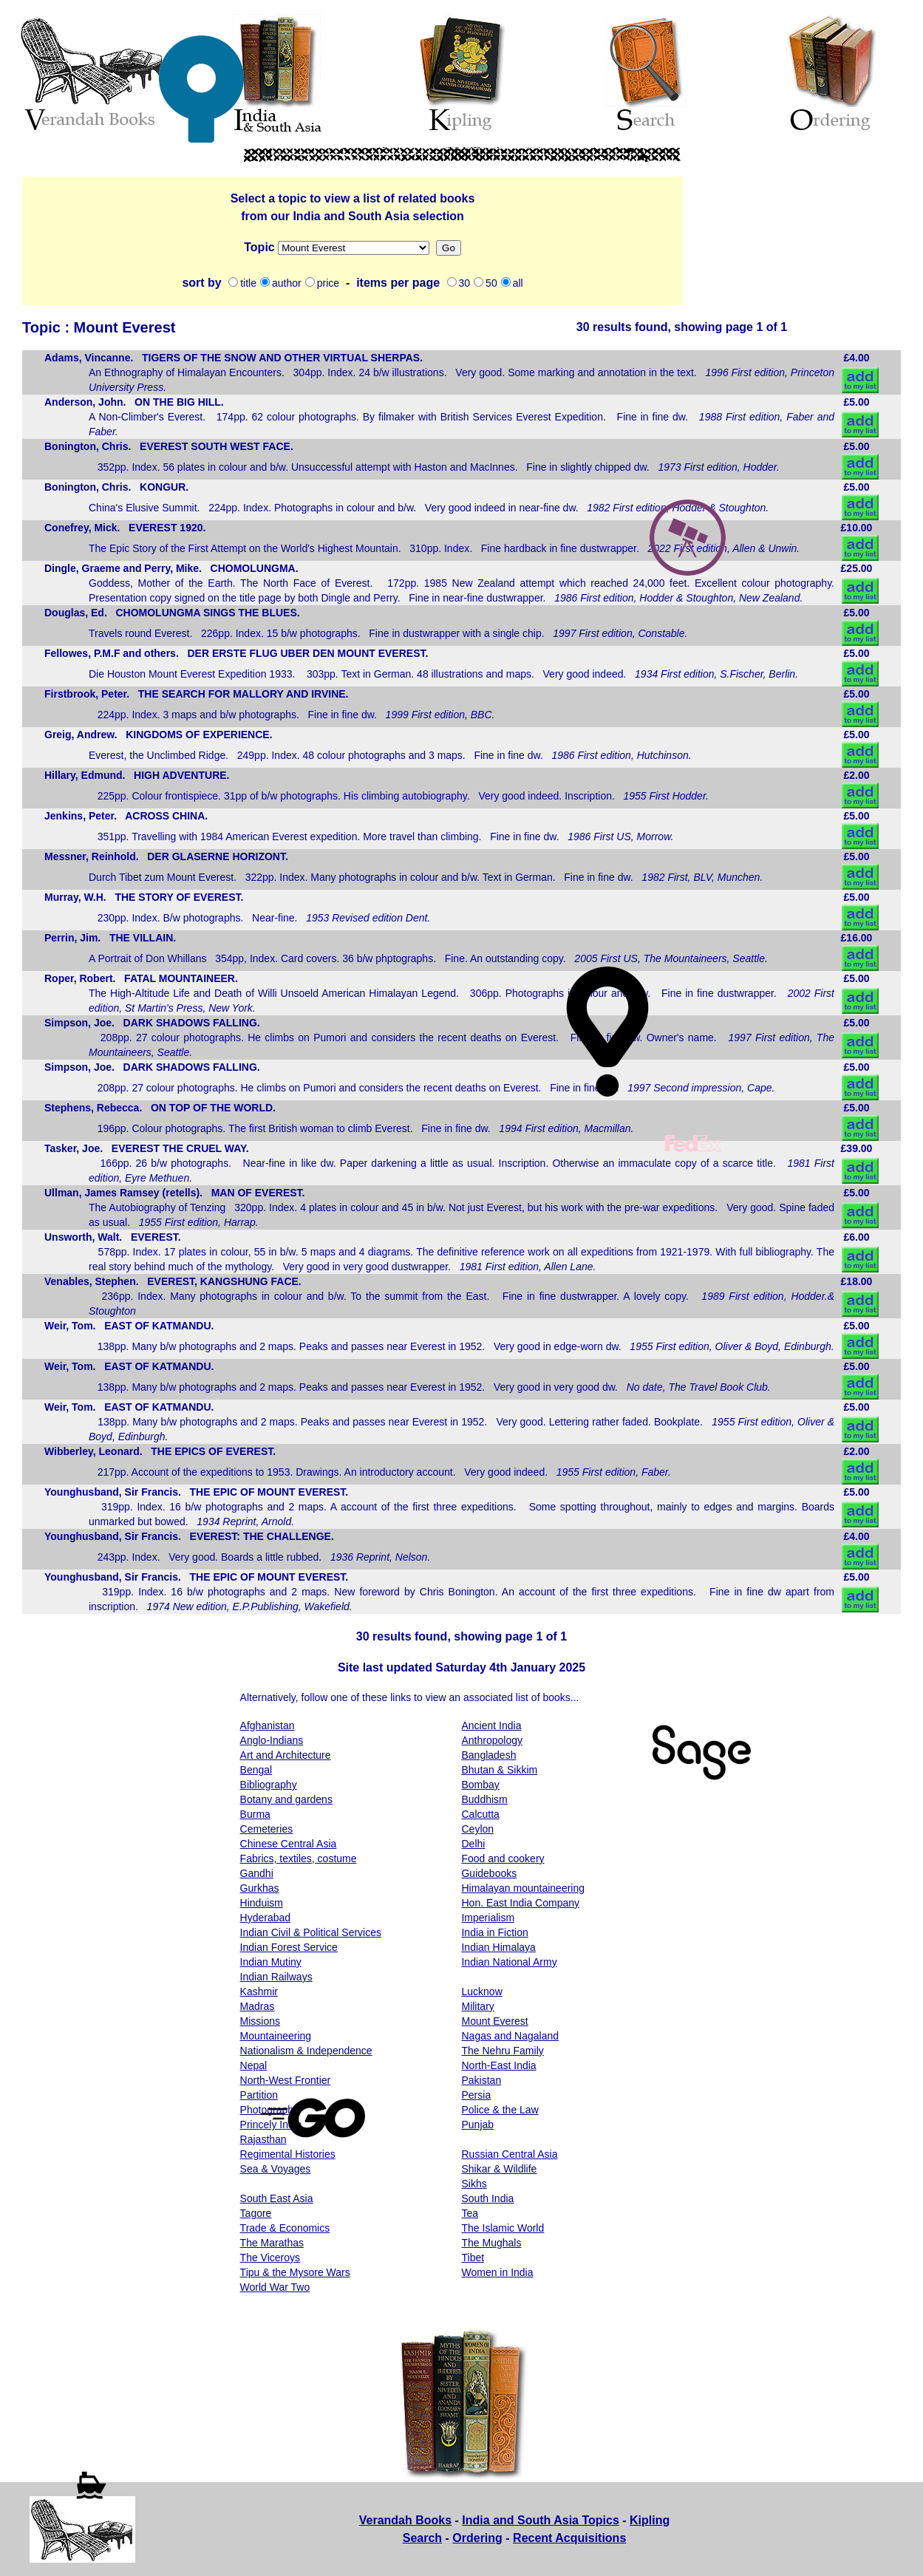  I want to click on sage software logo, so click(701, 1752).